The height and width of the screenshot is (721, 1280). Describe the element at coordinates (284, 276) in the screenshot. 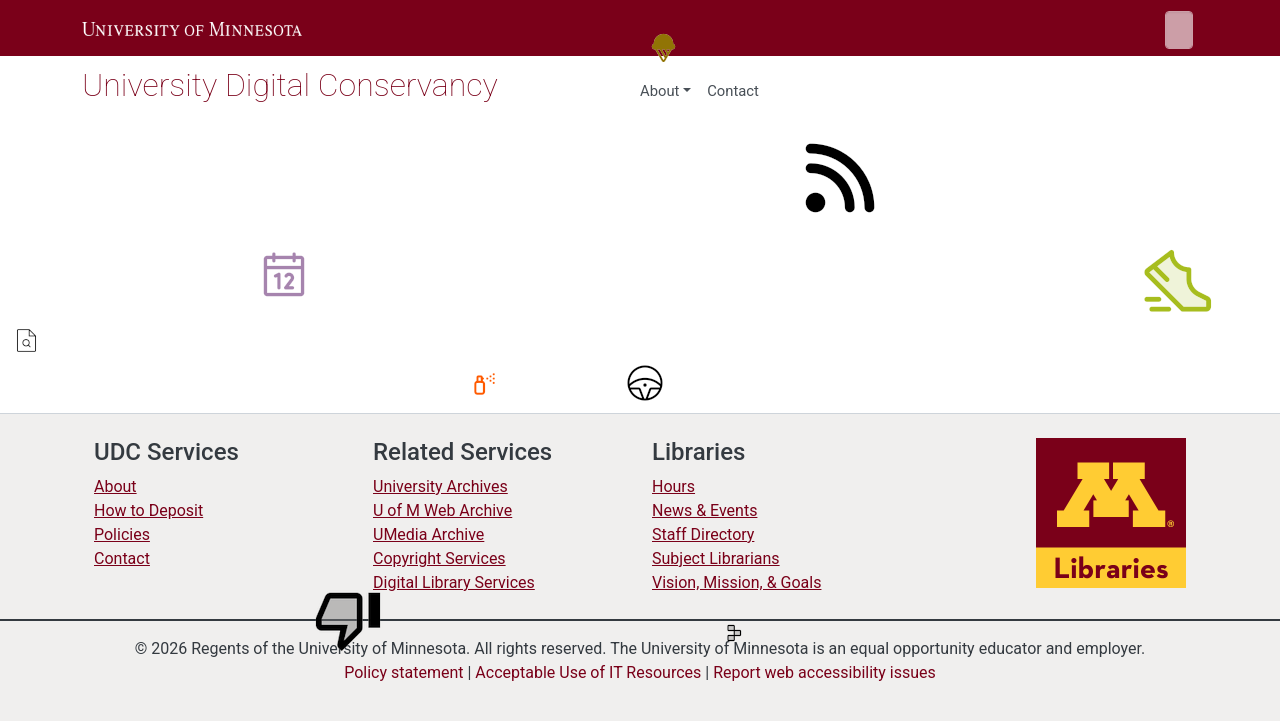

I see `view calendar or scheduled events` at that location.